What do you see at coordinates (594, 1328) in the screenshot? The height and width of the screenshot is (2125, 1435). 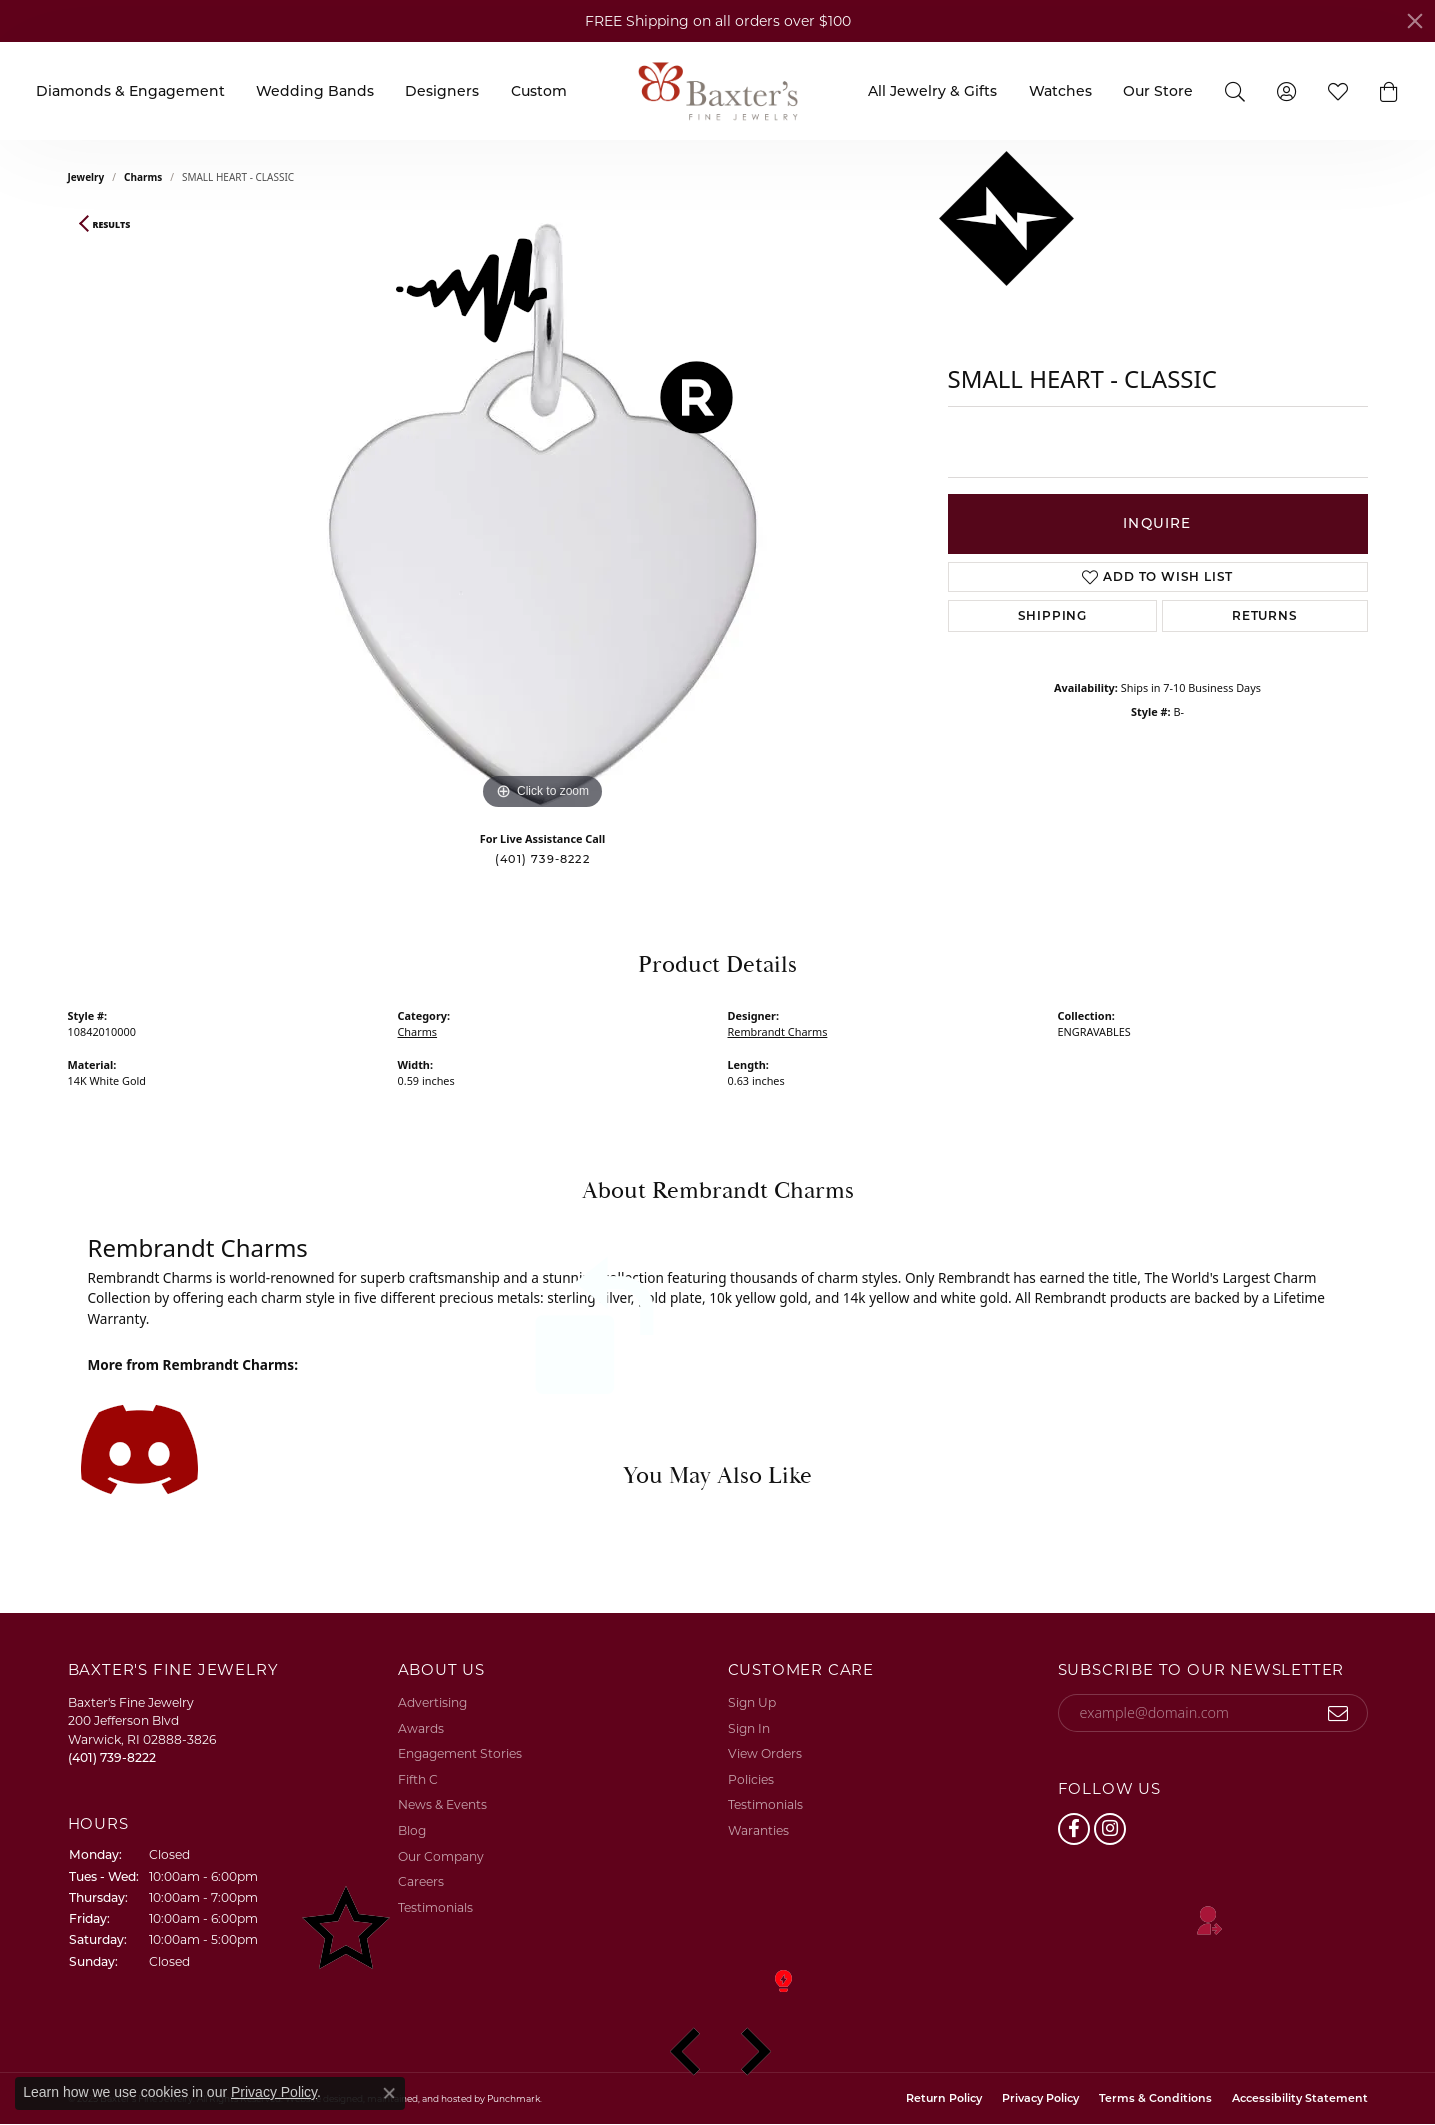 I see `rotate object counterclockwise` at bounding box center [594, 1328].